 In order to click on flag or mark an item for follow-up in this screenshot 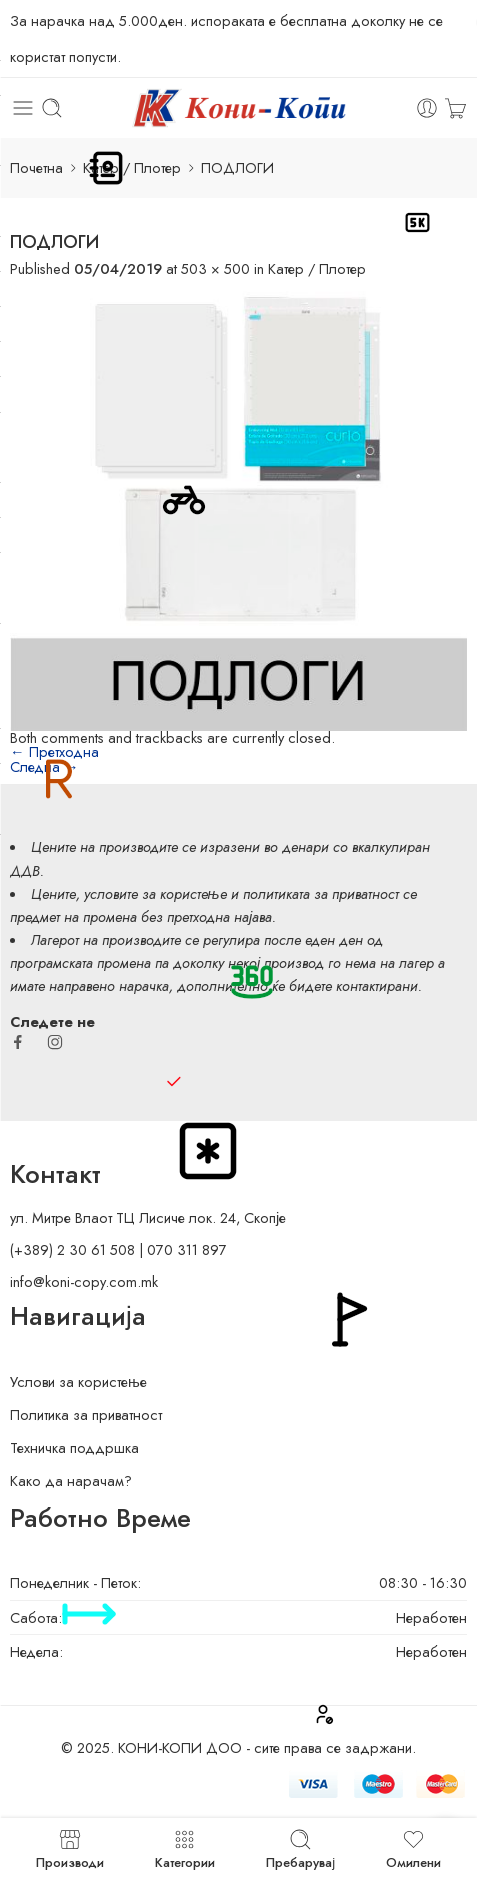, I will do `click(345, 1319)`.